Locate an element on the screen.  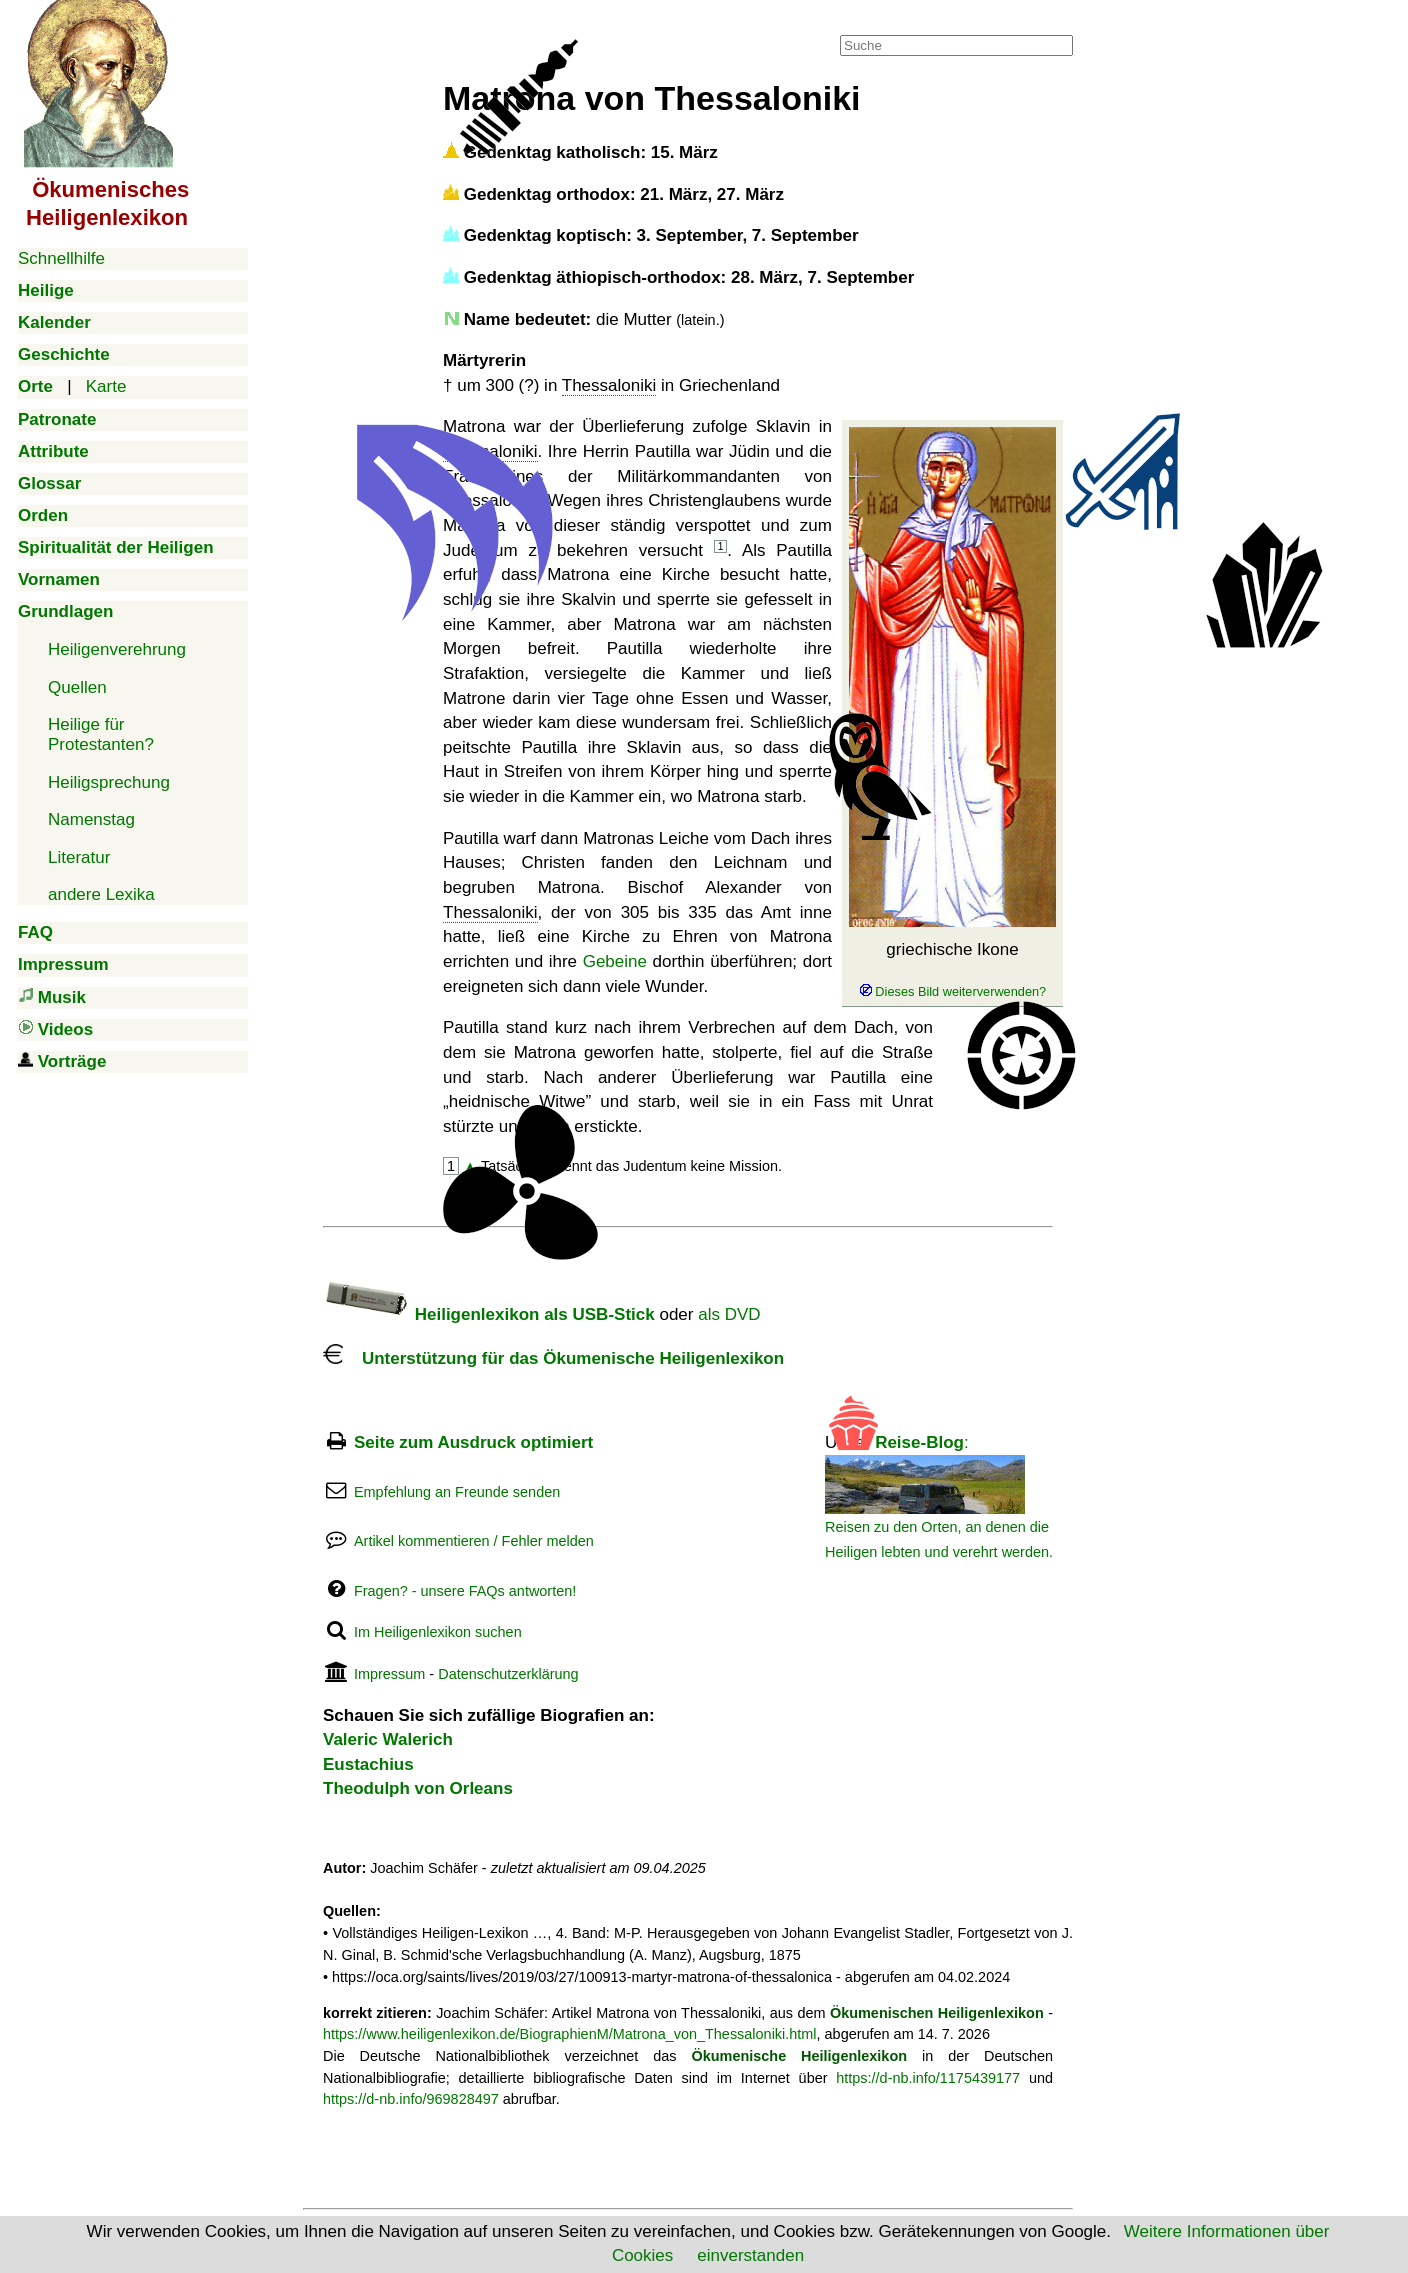
view crystal resources or inventory is located at coordinates (1264, 585).